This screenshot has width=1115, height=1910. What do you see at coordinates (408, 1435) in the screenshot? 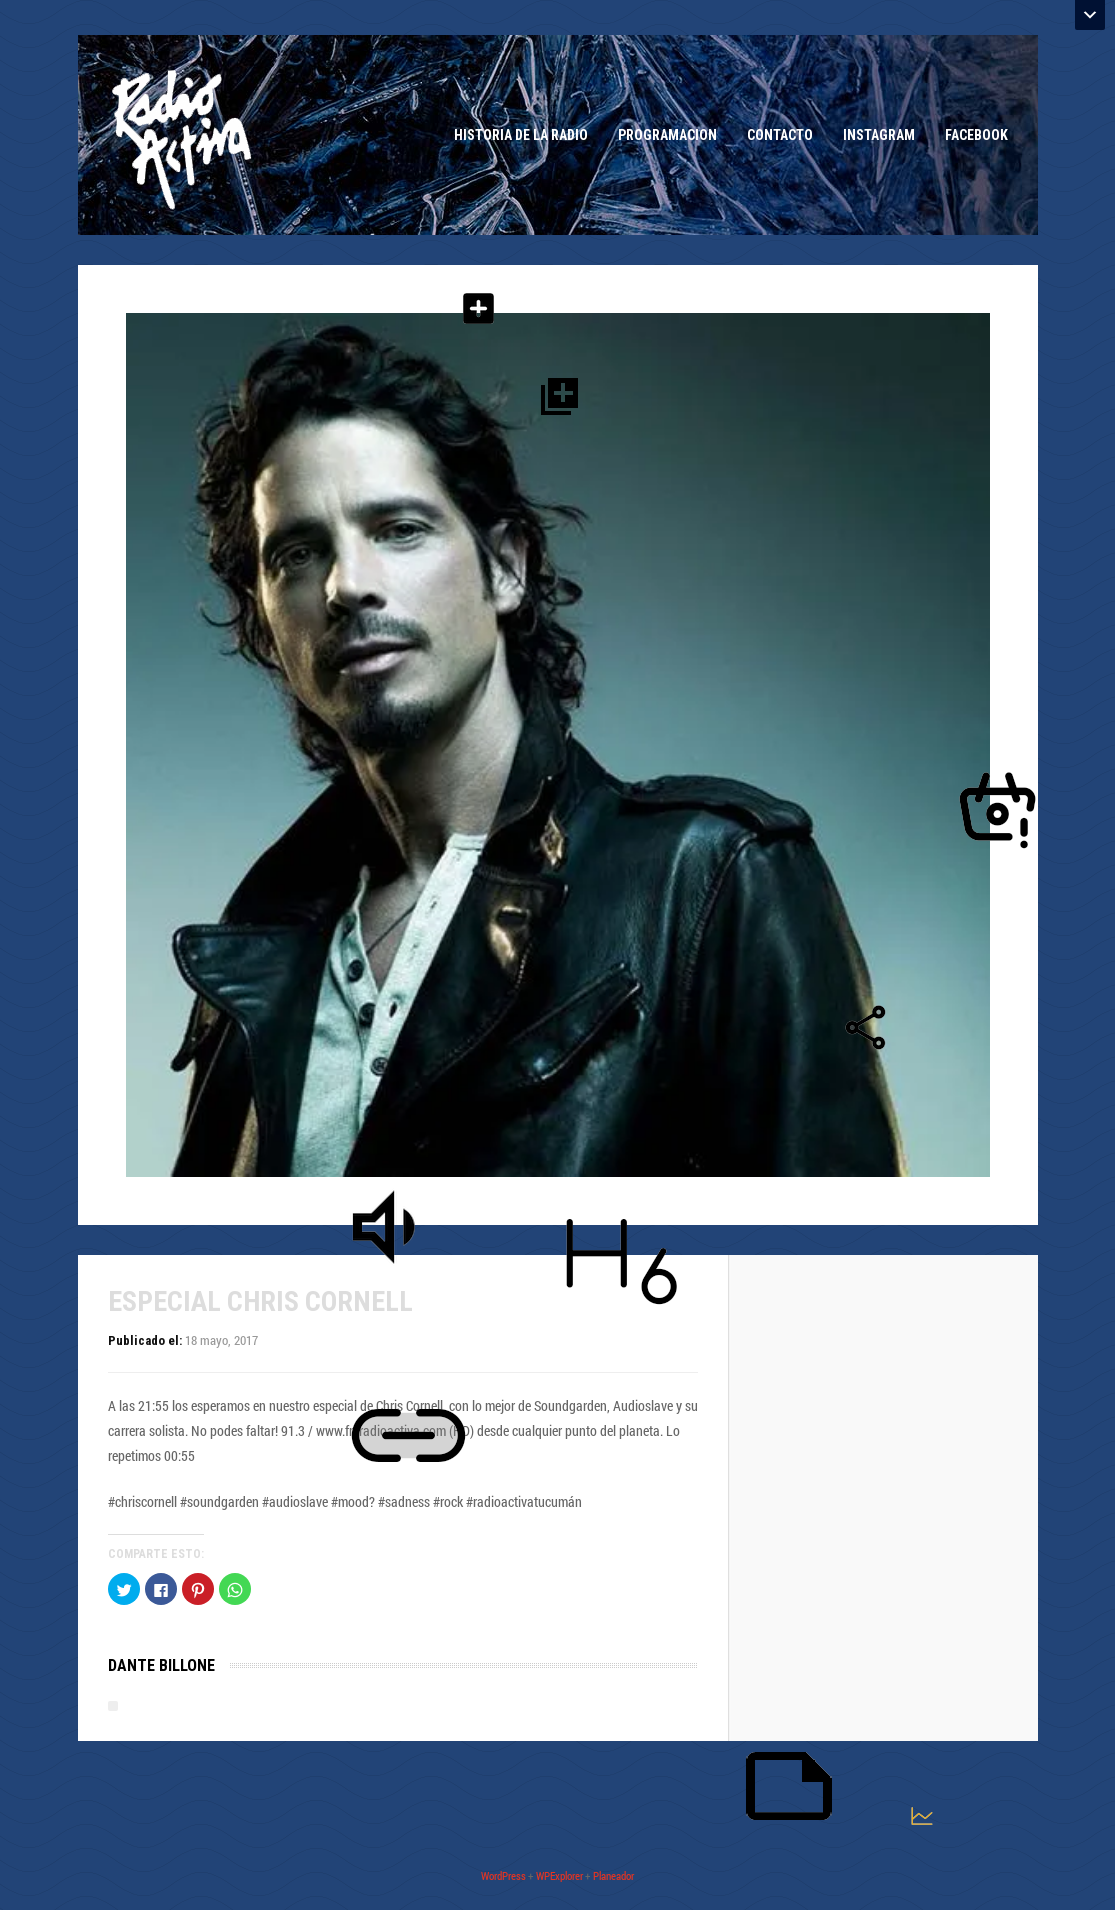
I see `copy or share a link` at bounding box center [408, 1435].